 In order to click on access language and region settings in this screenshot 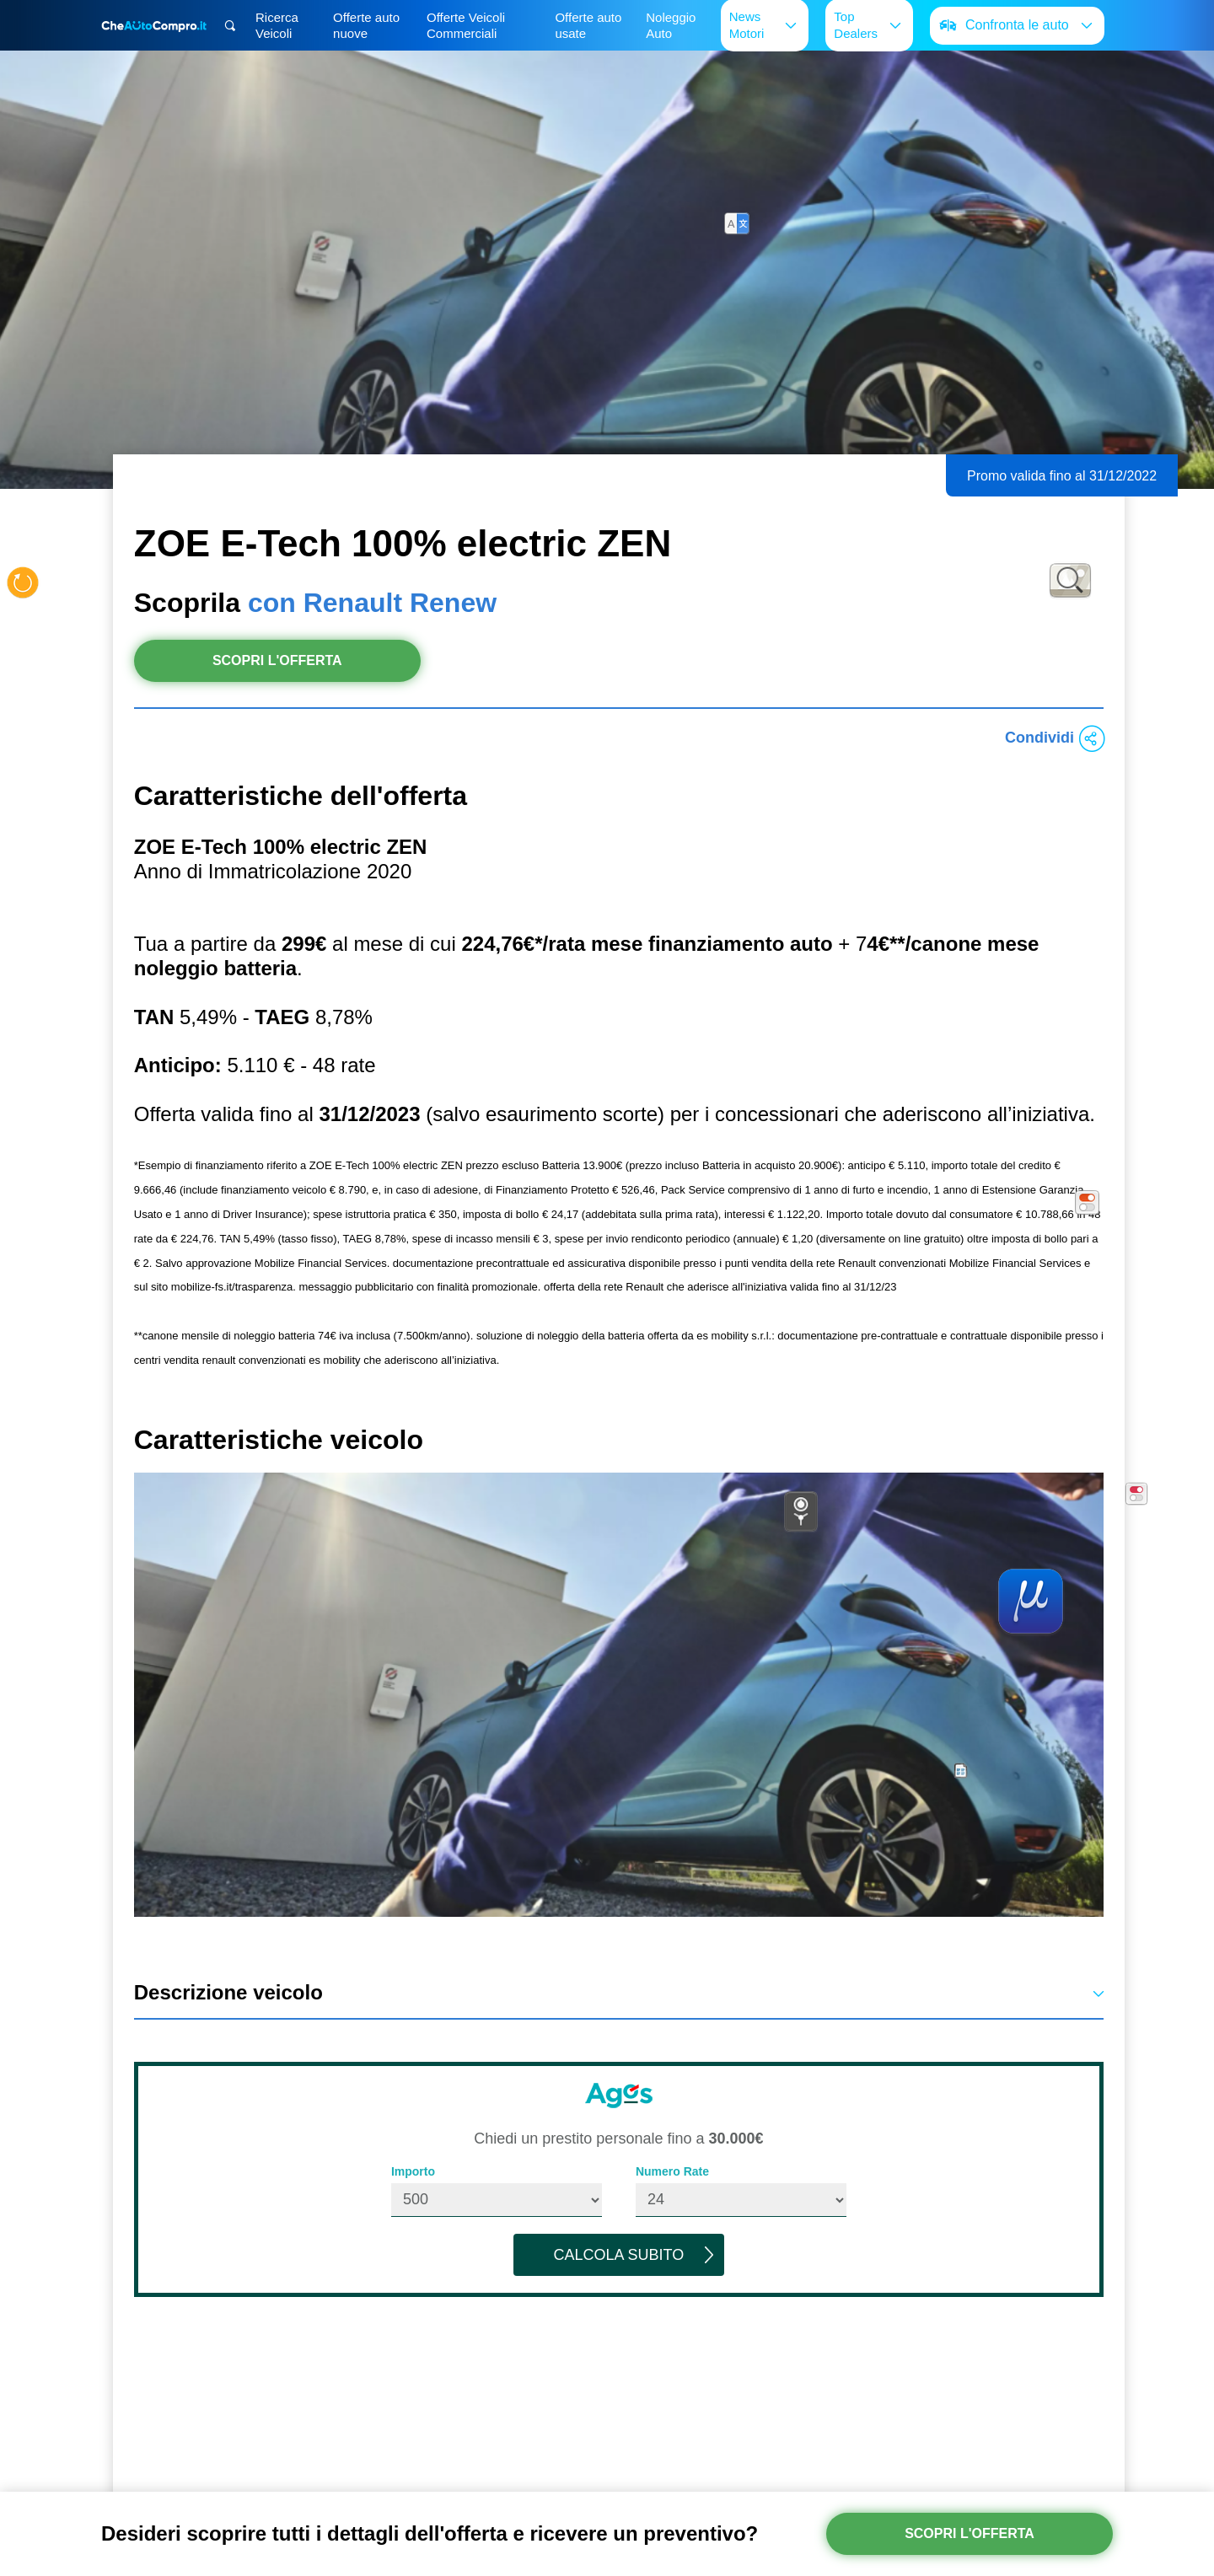, I will do `click(737, 223)`.